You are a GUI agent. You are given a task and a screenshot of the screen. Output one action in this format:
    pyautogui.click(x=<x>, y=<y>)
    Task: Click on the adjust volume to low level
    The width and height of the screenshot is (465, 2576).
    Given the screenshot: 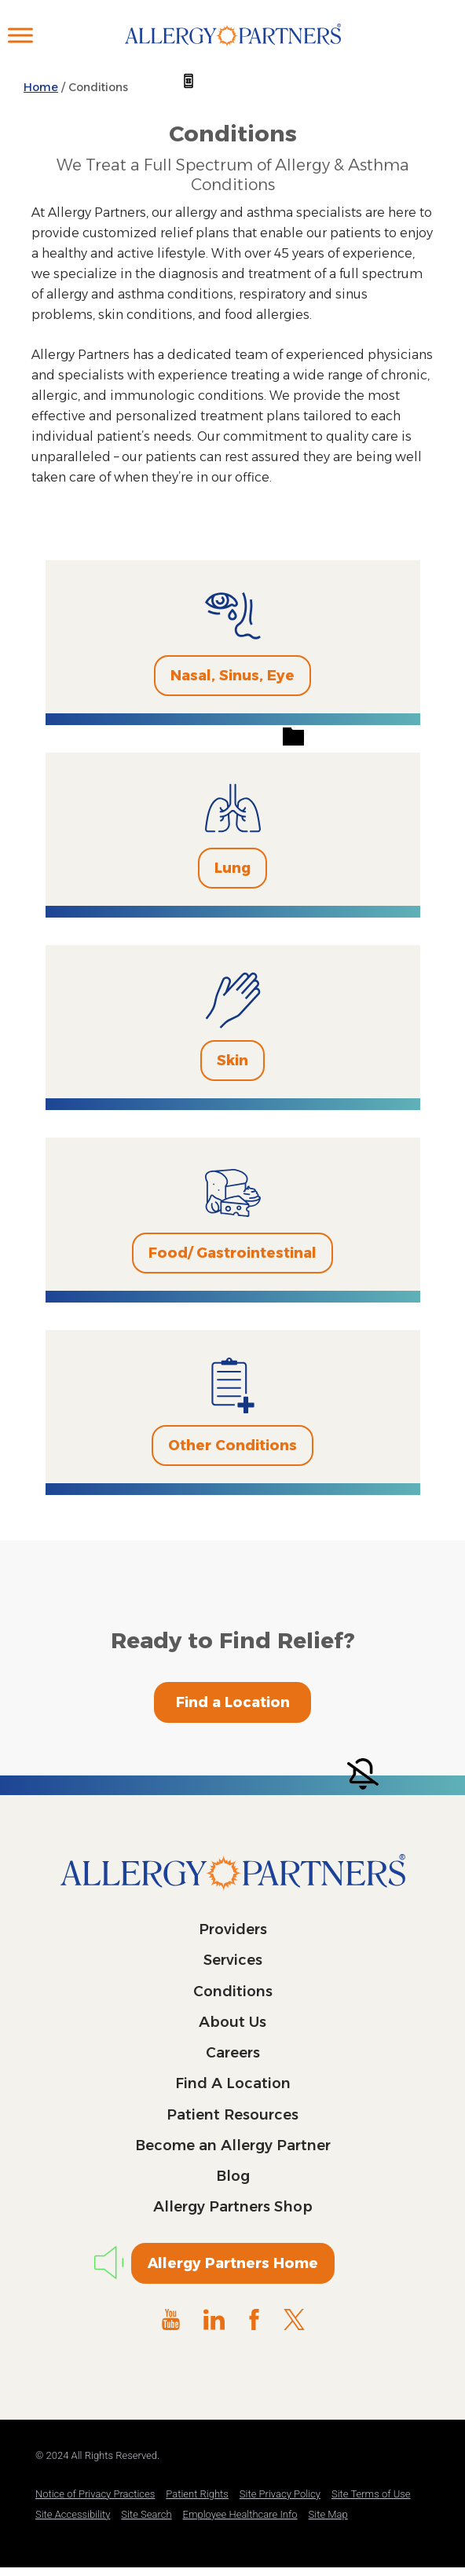 What is the action you would take?
    pyautogui.click(x=111, y=2263)
    